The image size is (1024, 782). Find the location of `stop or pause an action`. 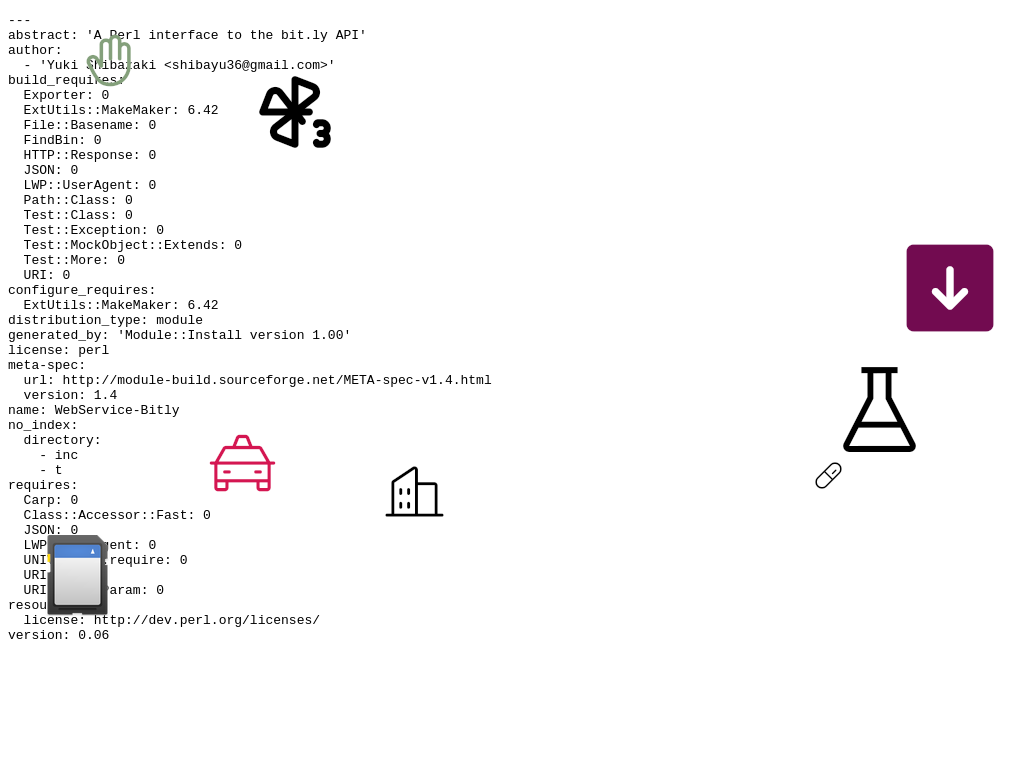

stop or pause an action is located at coordinates (110, 60).